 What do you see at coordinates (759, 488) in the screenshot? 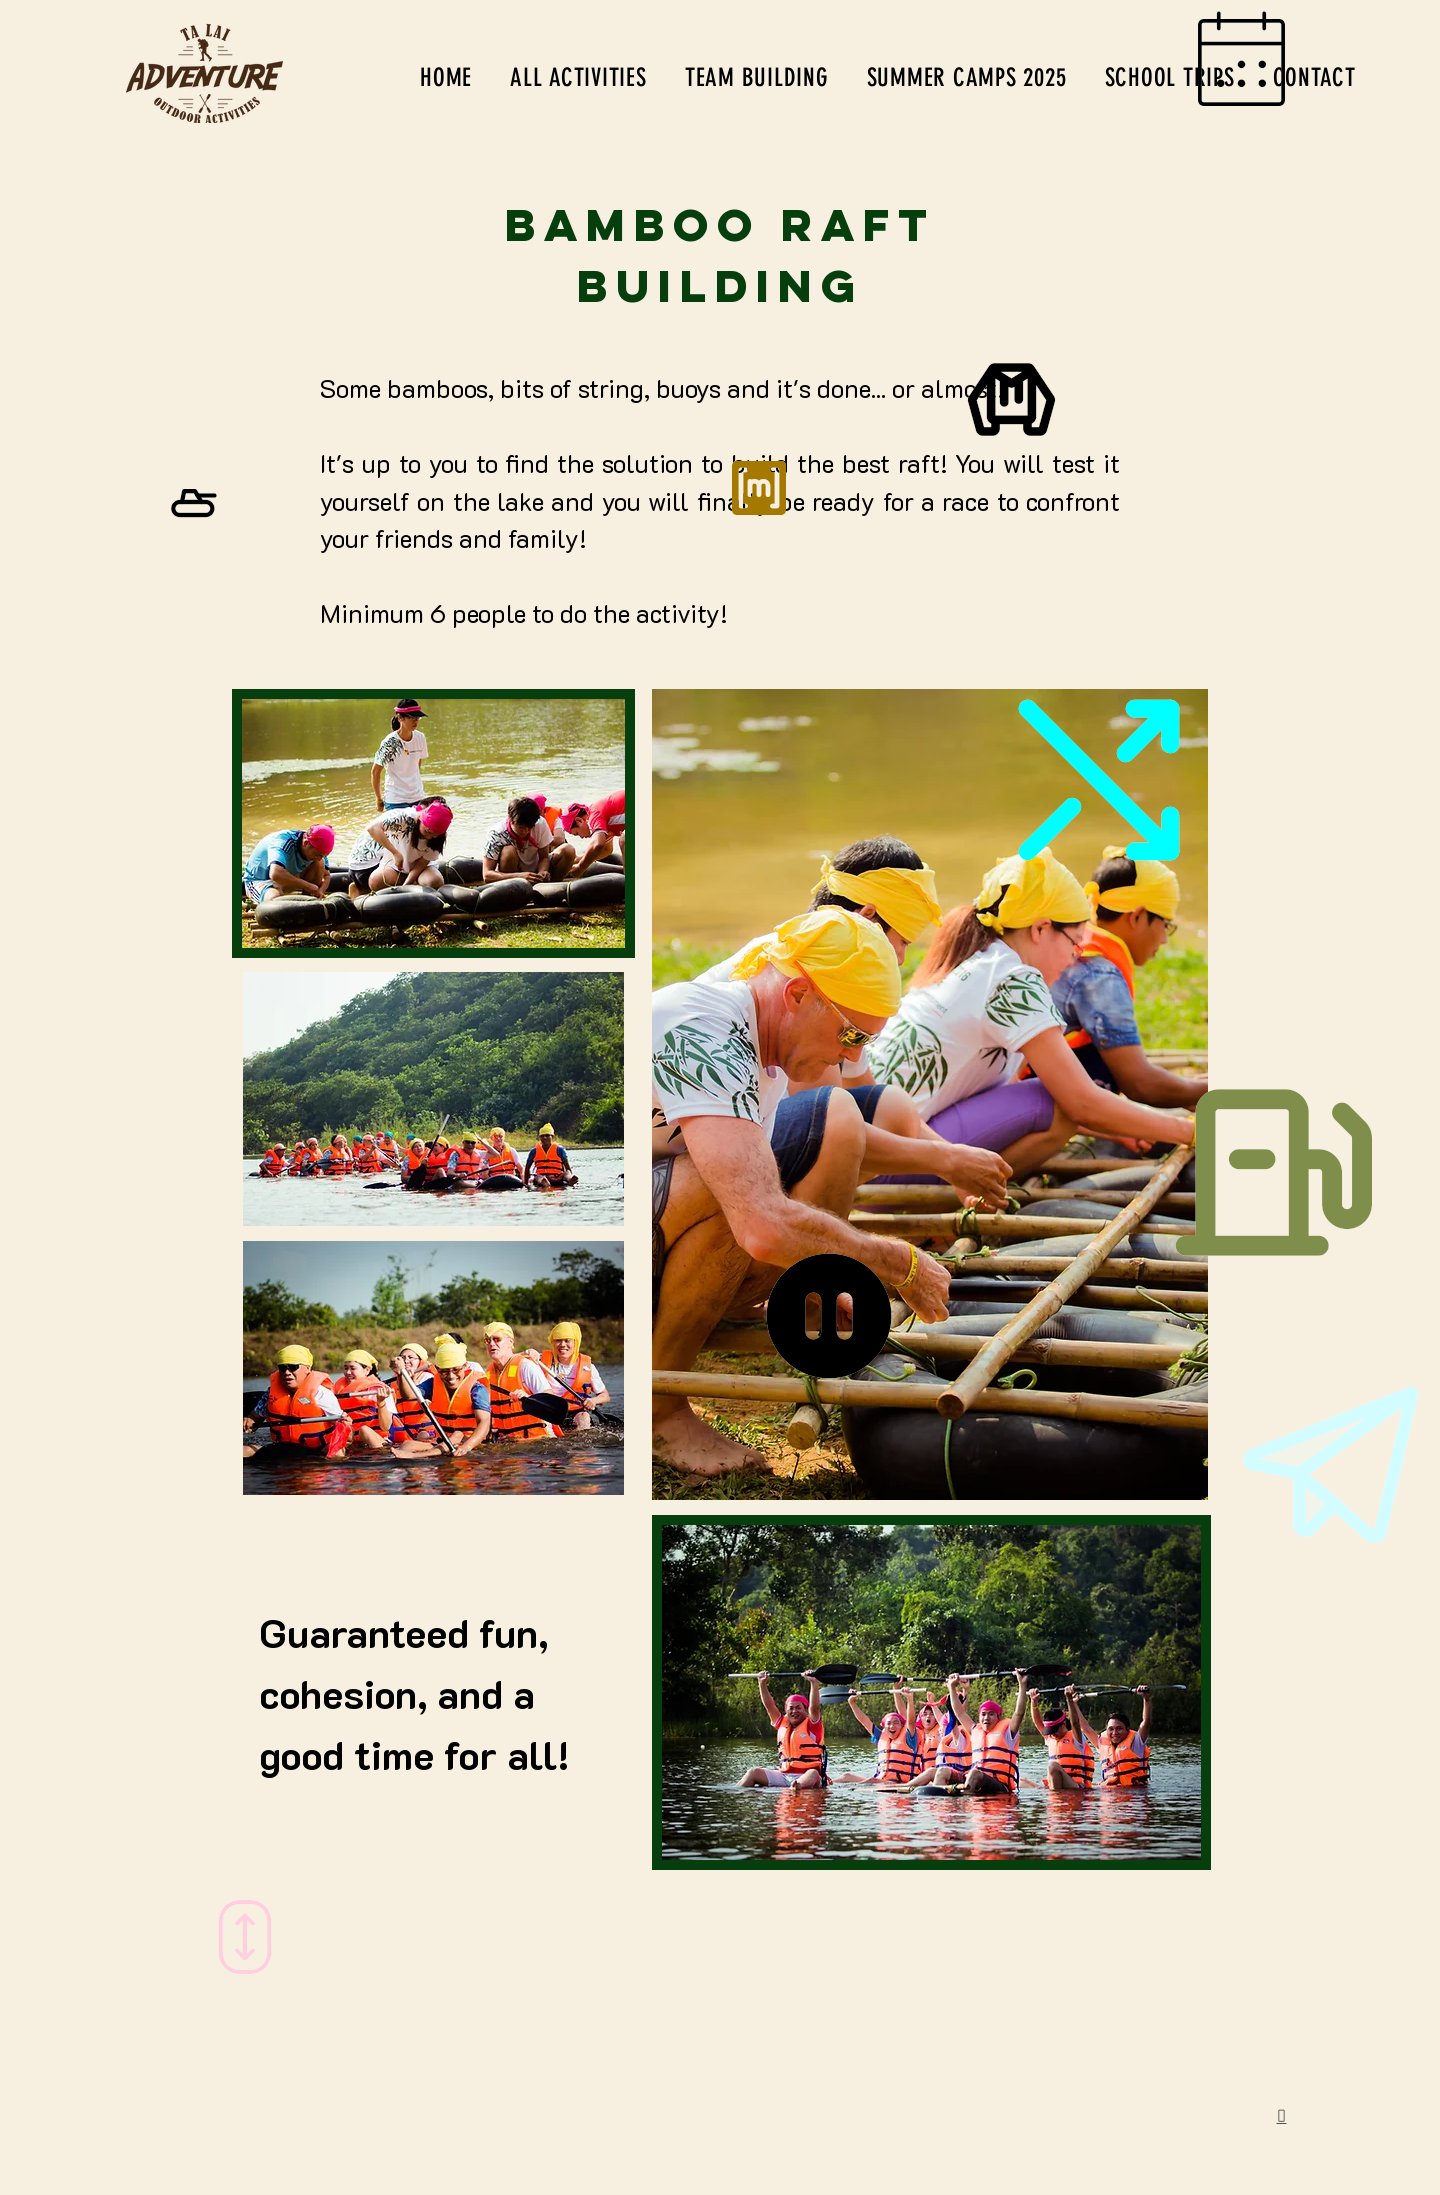
I see `open matrix messaging app` at bounding box center [759, 488].